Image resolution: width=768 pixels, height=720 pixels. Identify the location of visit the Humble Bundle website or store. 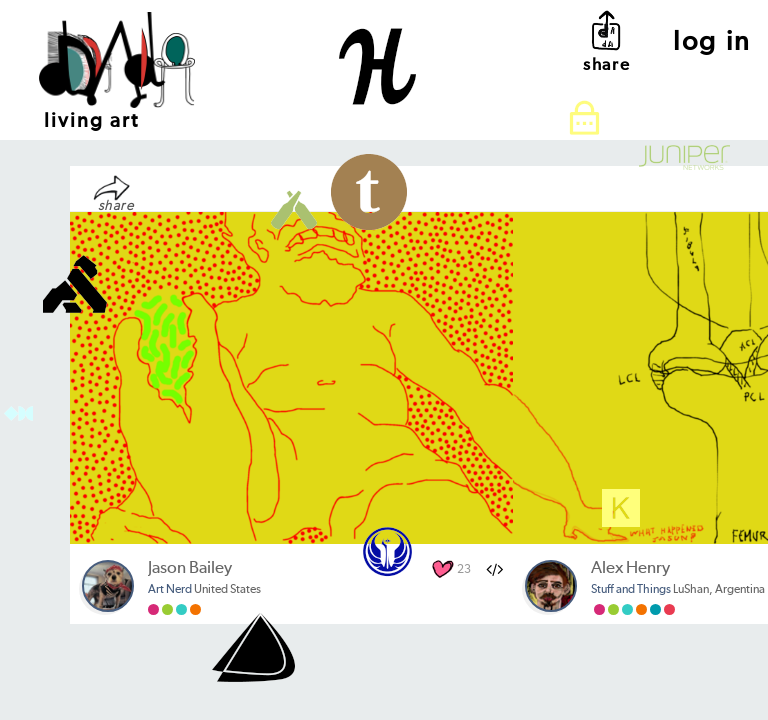
(377, 66).